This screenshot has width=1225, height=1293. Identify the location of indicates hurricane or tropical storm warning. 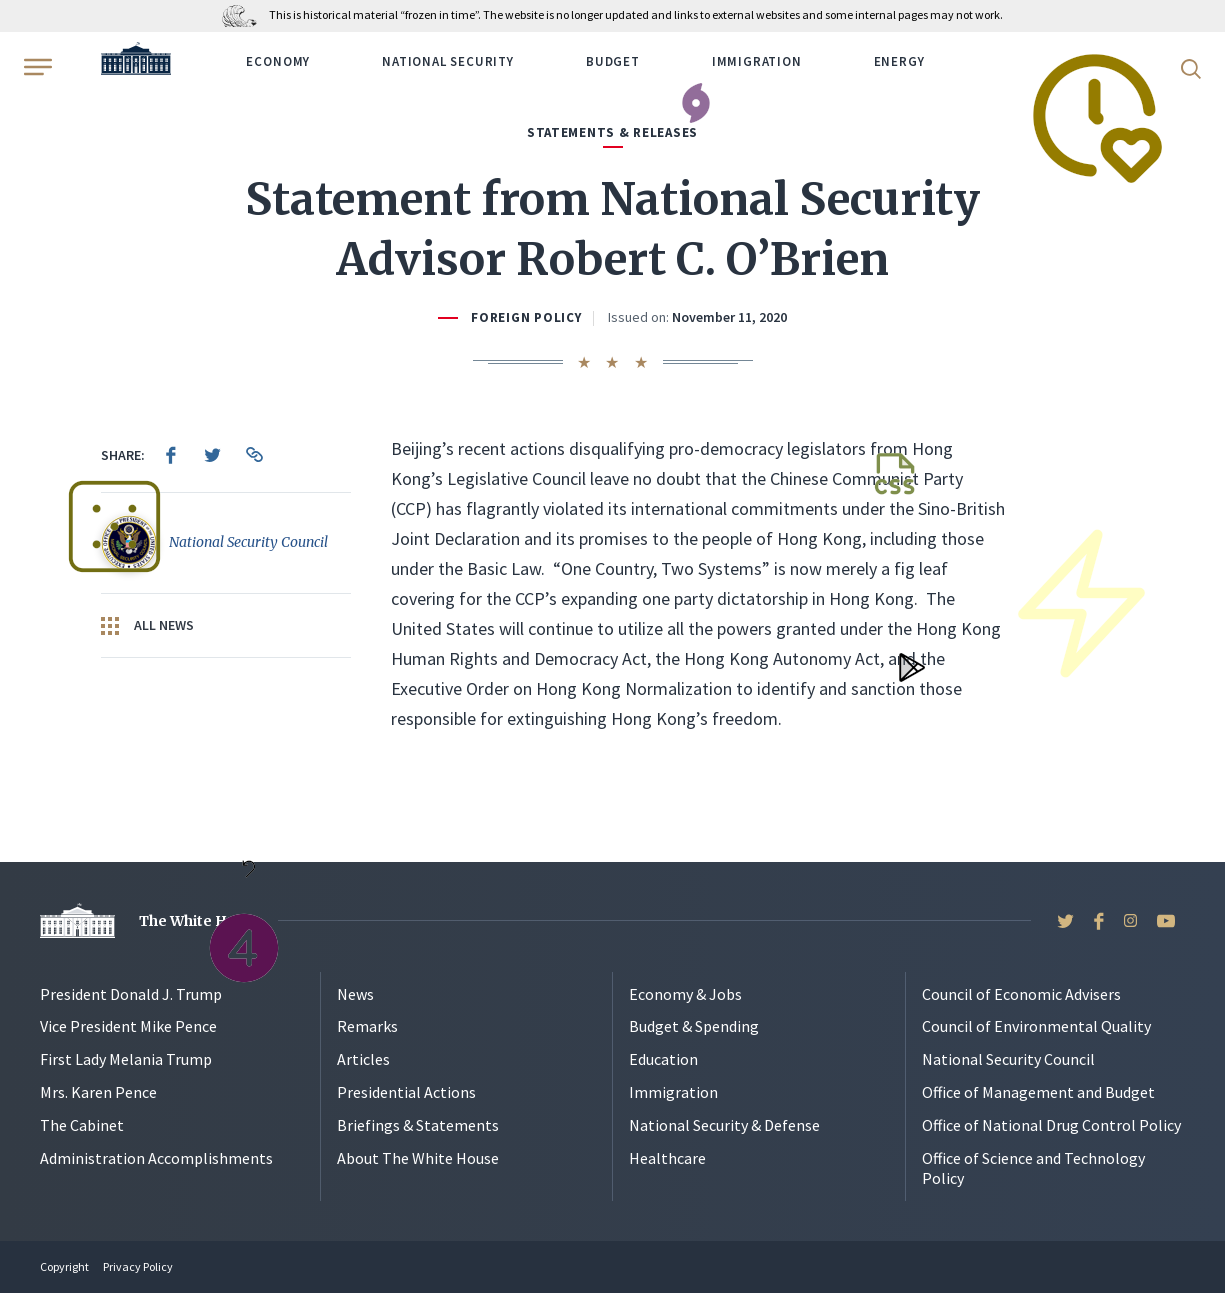
(696, 103).